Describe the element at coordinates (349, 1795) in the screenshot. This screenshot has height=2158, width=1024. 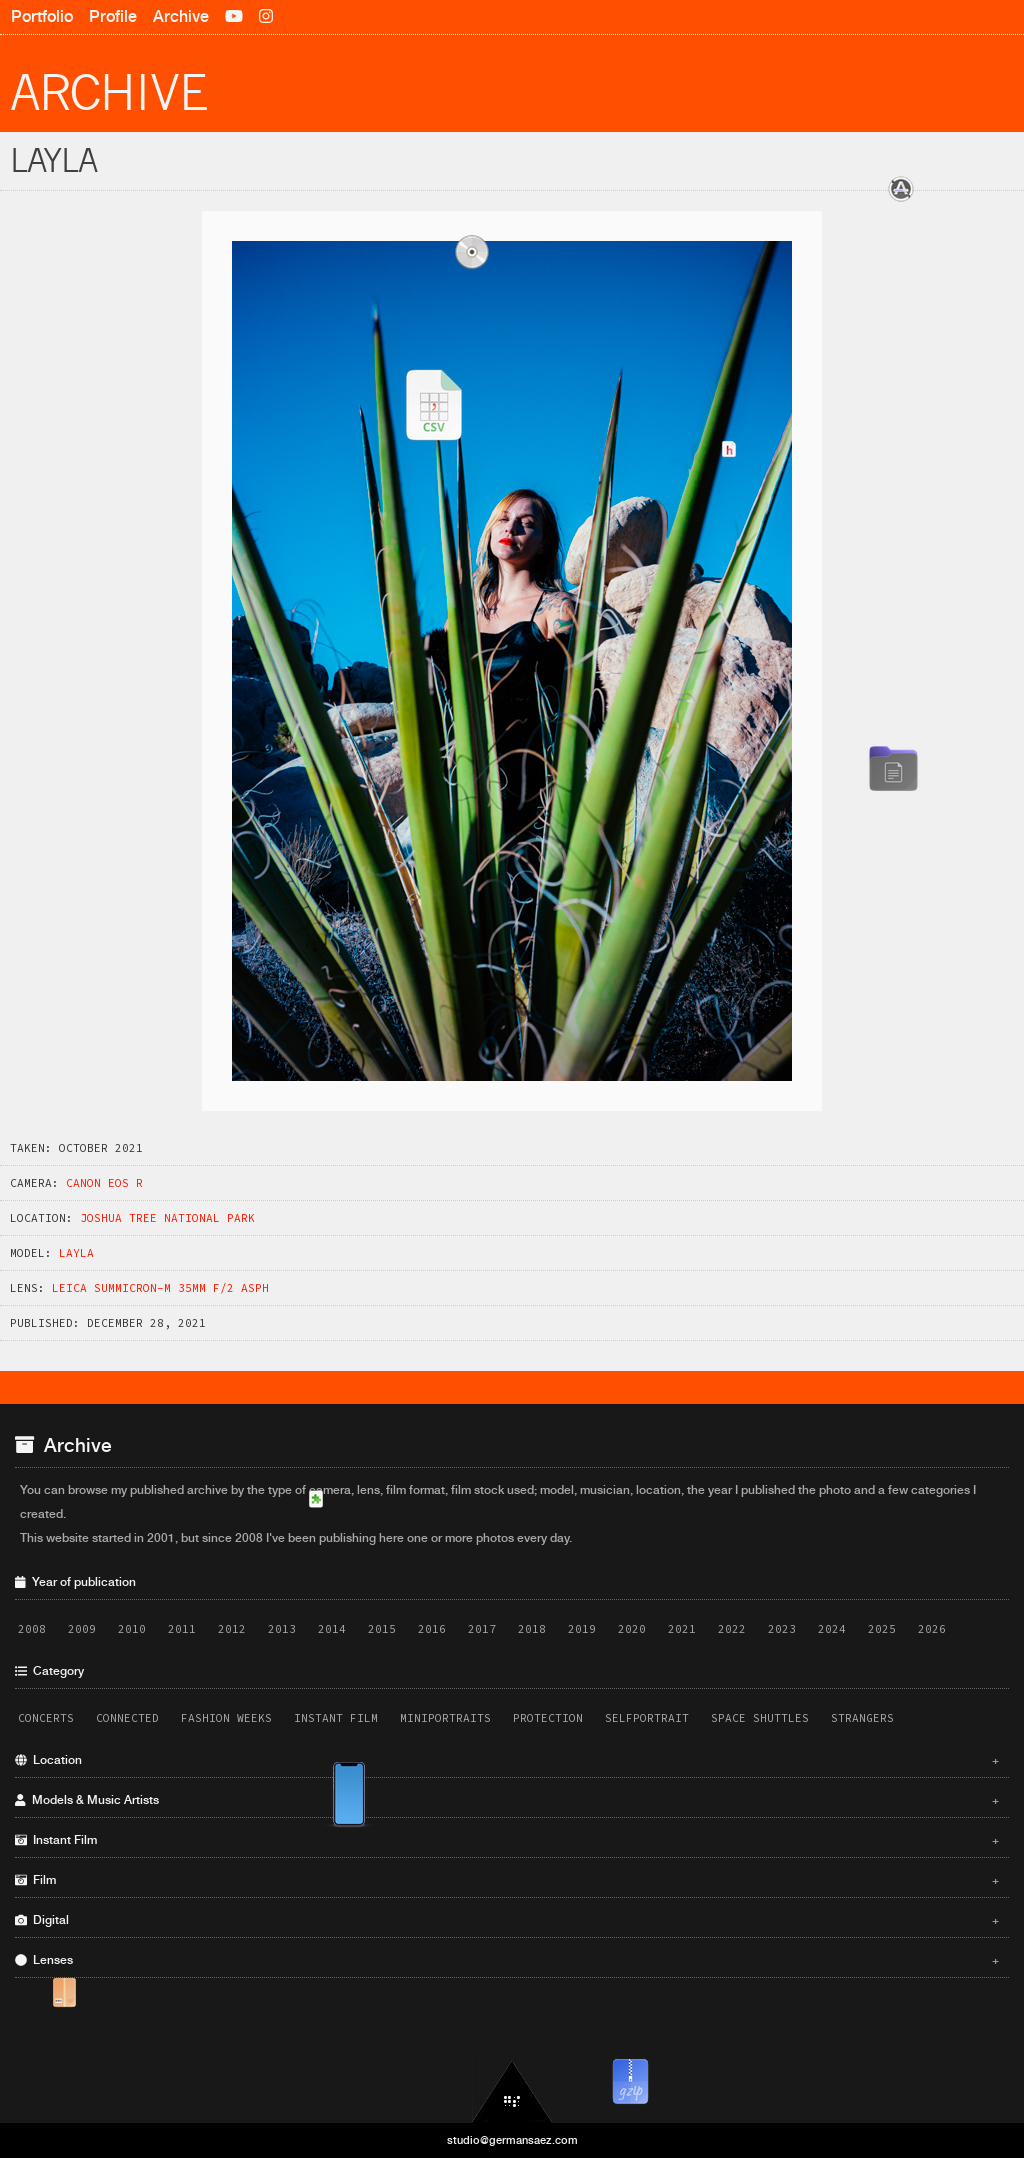
I see `connected iPhone device` at that location.